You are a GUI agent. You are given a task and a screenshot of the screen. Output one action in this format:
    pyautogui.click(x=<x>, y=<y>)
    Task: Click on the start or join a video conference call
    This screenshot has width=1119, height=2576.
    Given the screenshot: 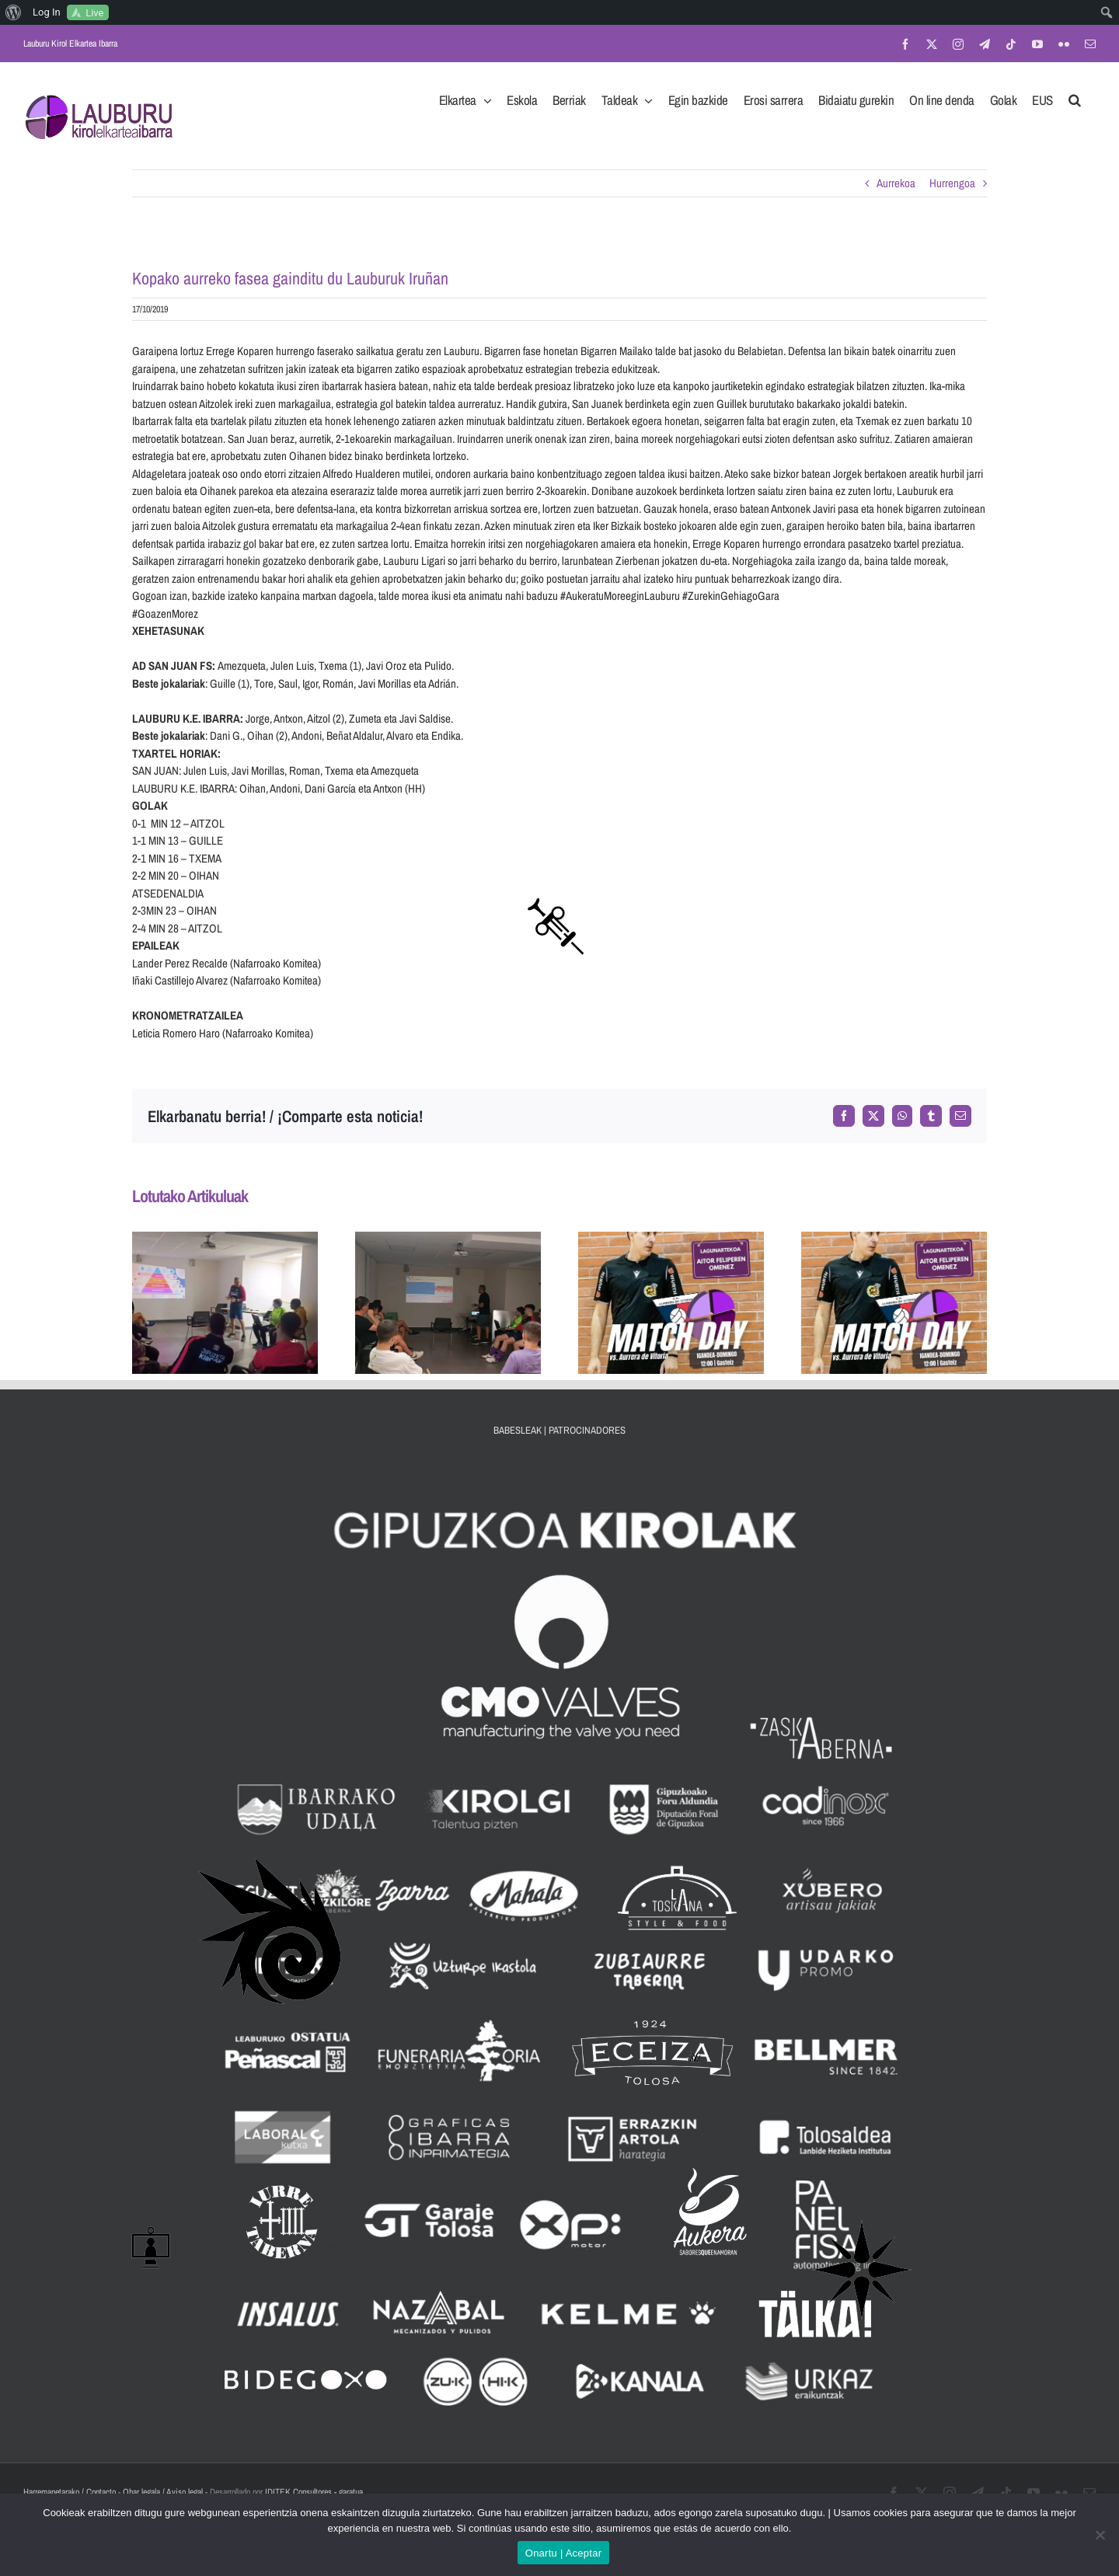 What is the action you would take?
    pyautogui.click(x=151, y=2247)
    